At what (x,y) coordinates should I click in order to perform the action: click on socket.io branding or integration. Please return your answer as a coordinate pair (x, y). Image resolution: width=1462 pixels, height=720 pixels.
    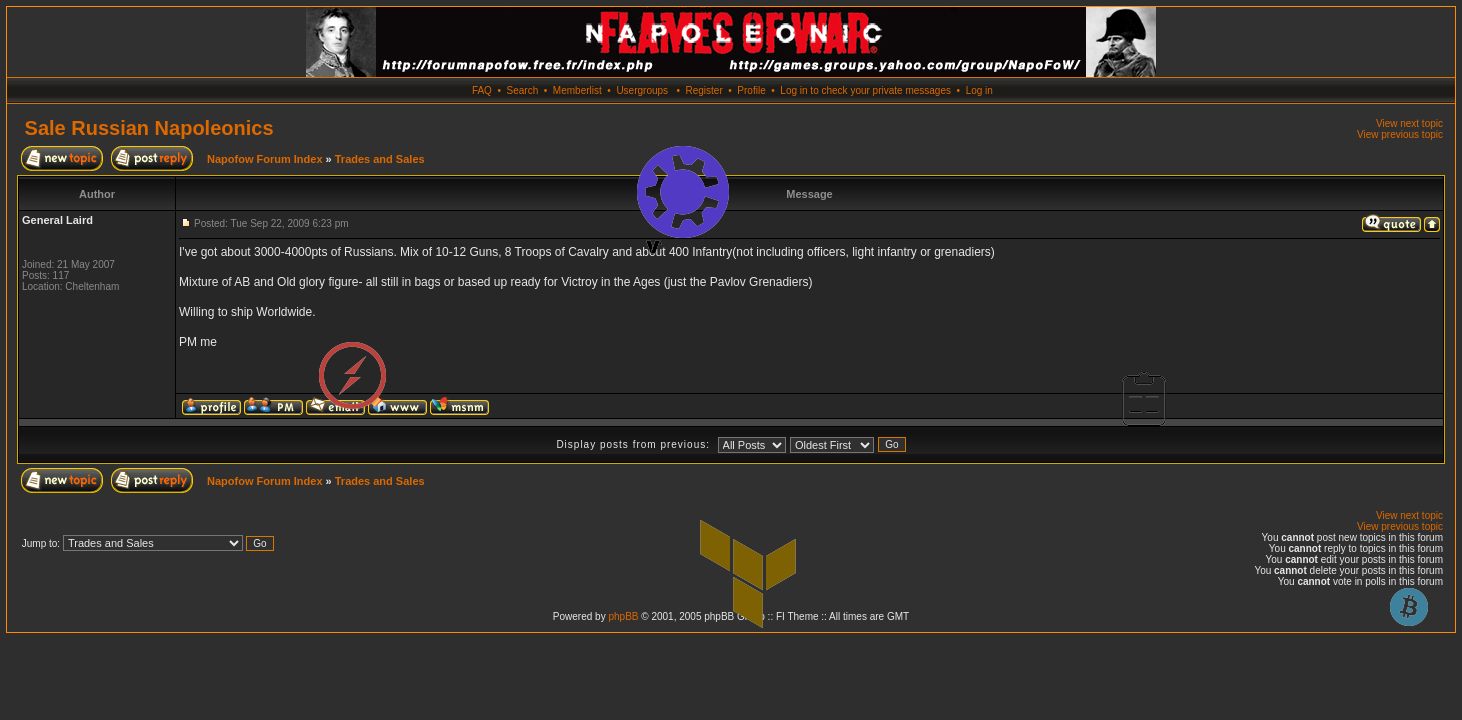
    Looking at the image, I should click on (352, 375).